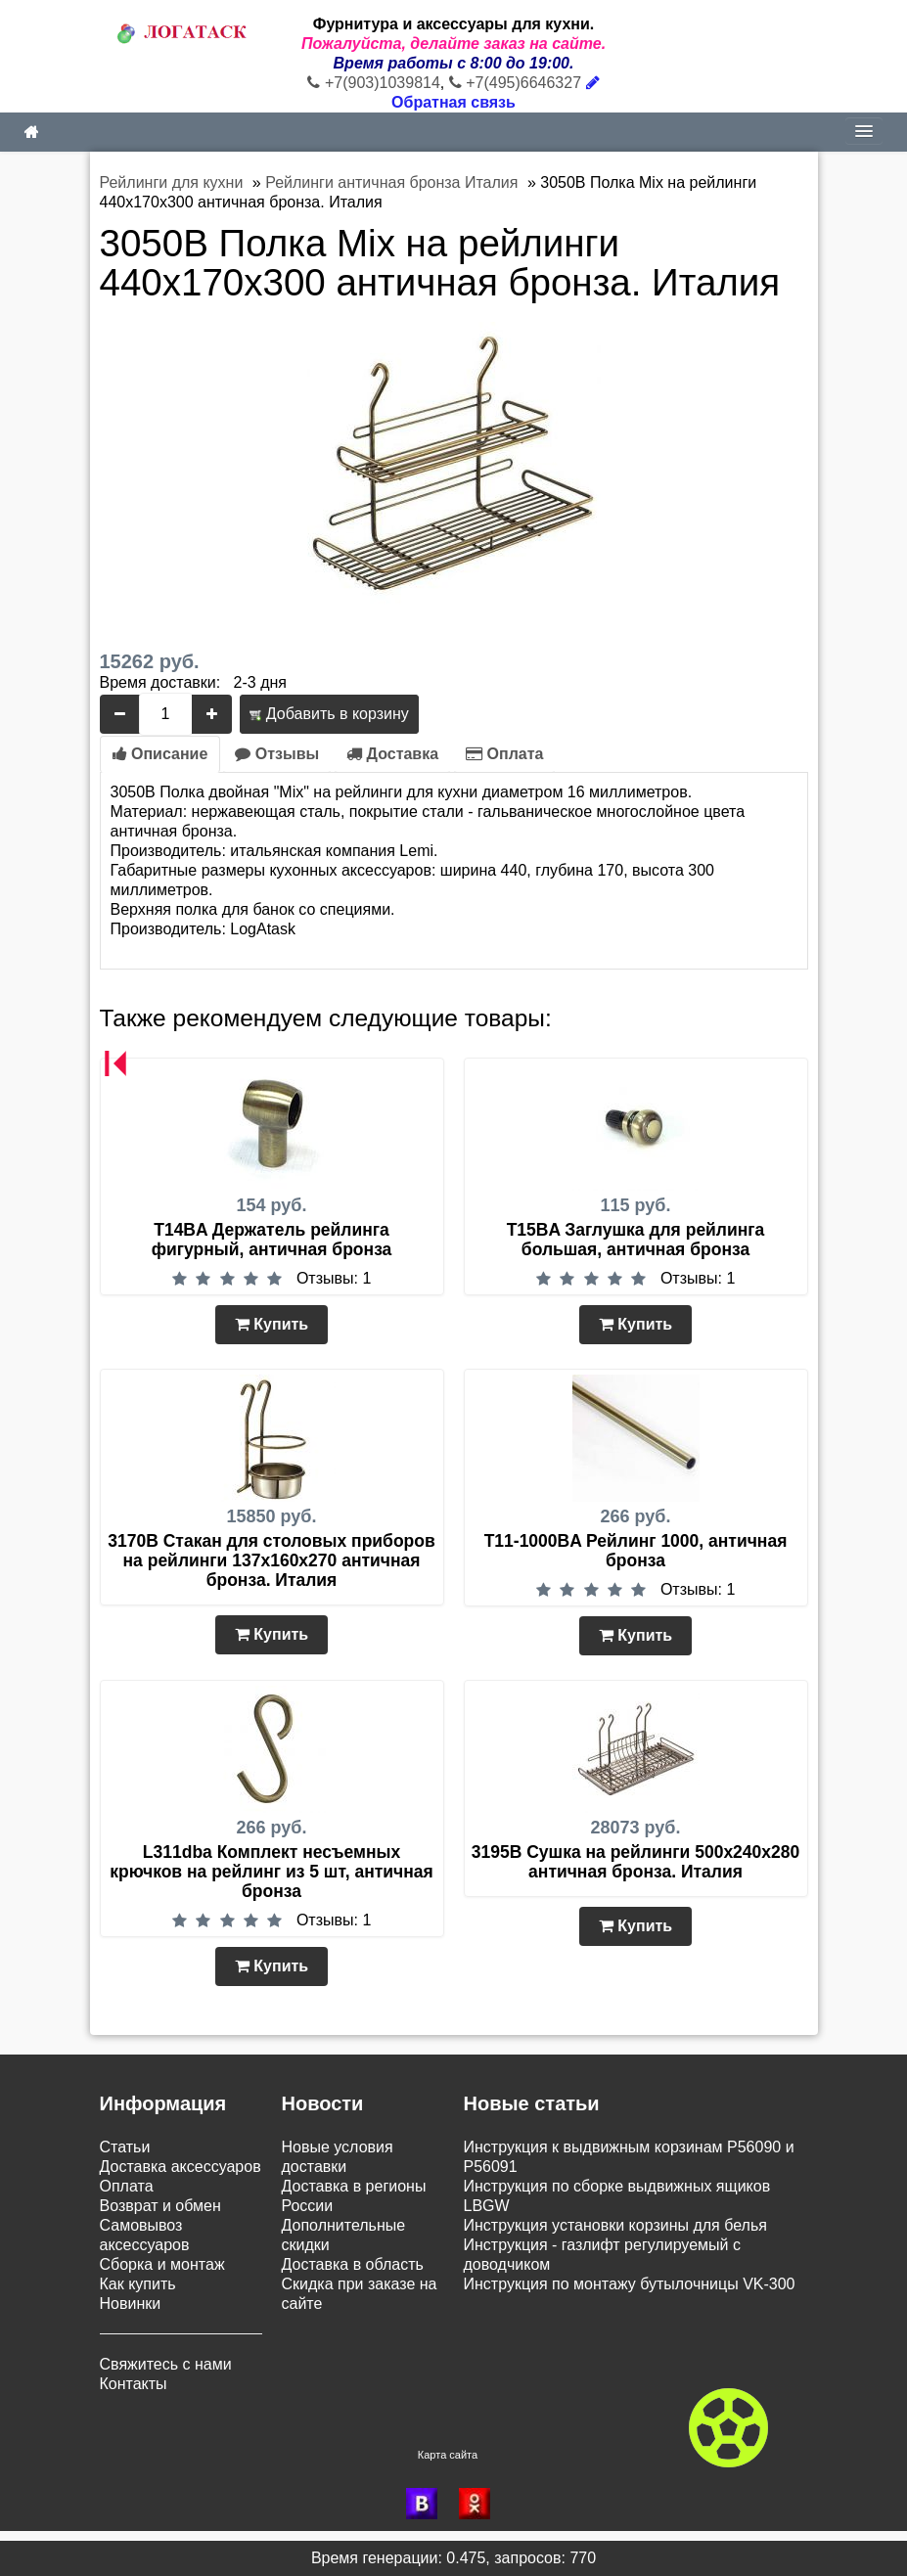 This screenshot has width=907, height=2576. Describe the element at coordinates (115, 1063) in the screenshot. I see `skip to previous track` at that location.